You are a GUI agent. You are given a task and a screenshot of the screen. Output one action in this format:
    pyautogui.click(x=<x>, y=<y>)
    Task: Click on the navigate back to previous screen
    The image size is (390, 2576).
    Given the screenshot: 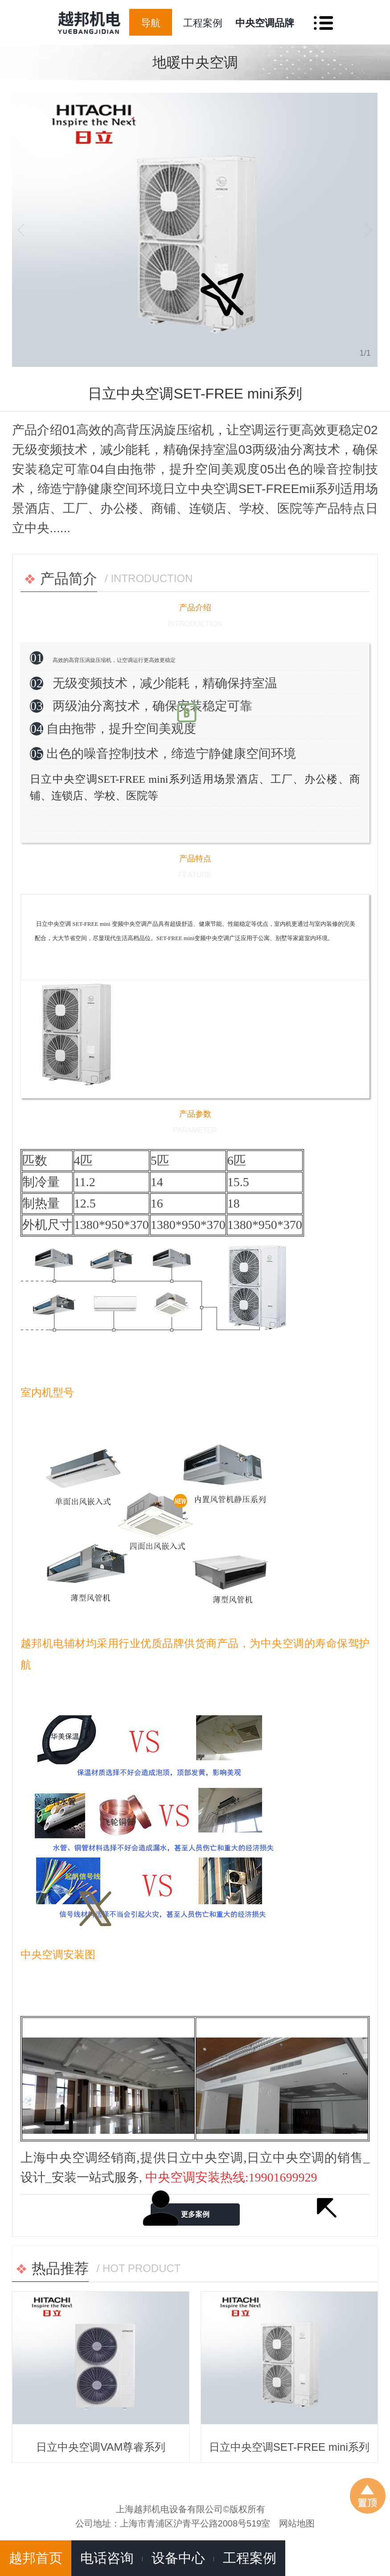 What is the action you would take?
    pyautogui.click(x=327, y=2208)
    